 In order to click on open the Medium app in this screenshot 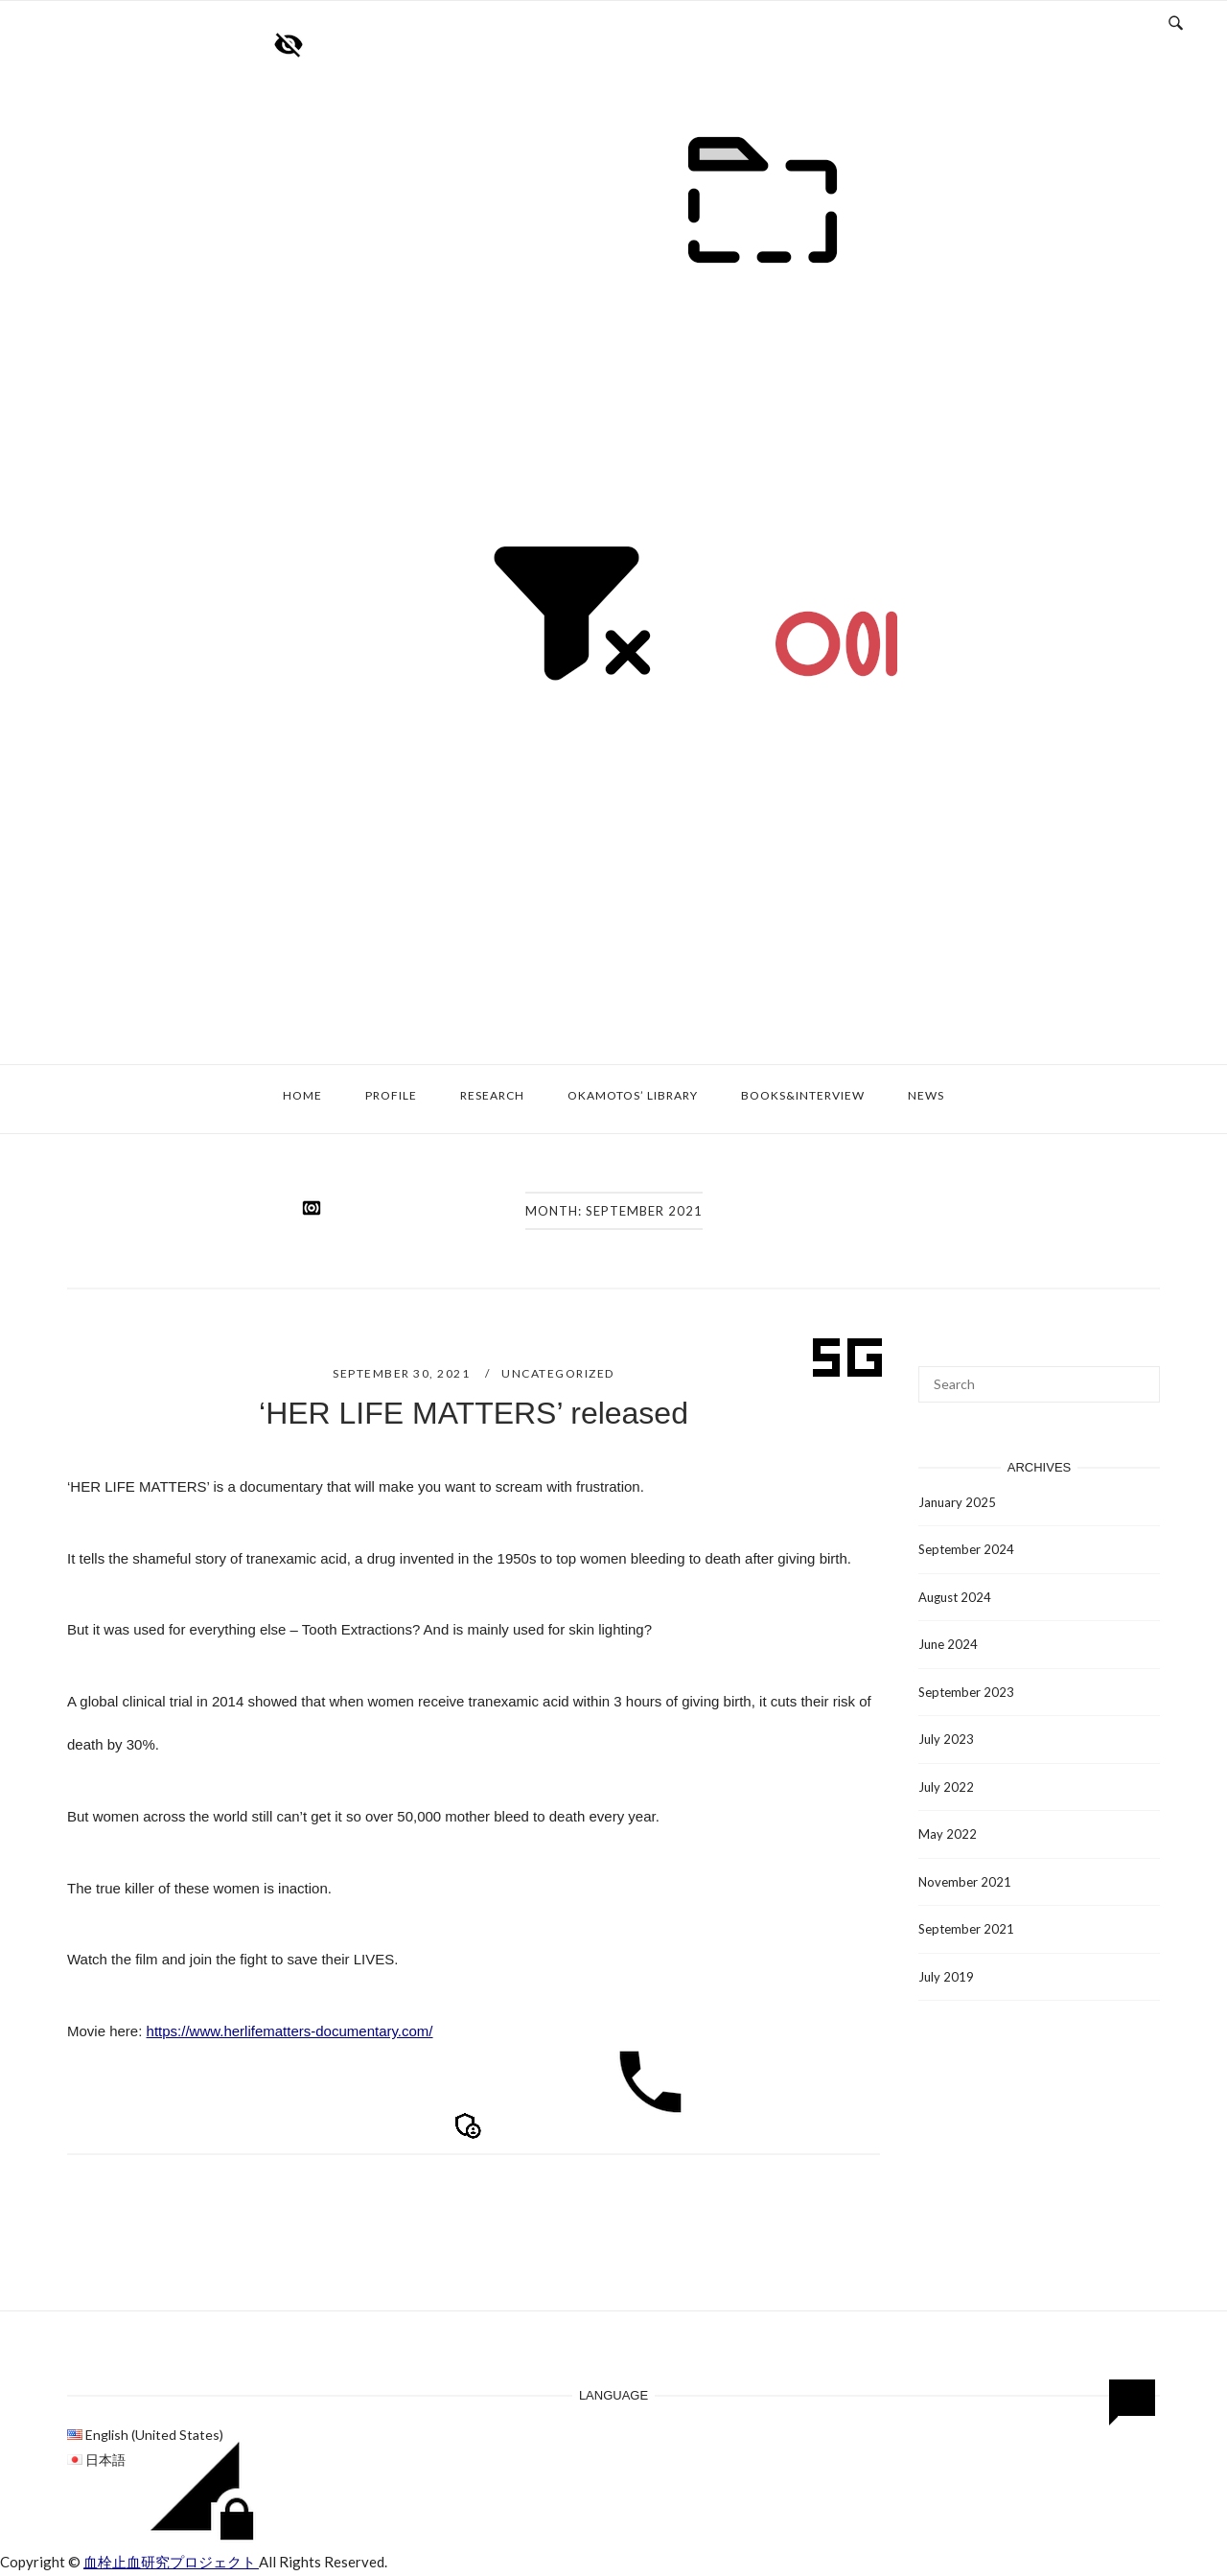, I will do `click(836, 643)`.